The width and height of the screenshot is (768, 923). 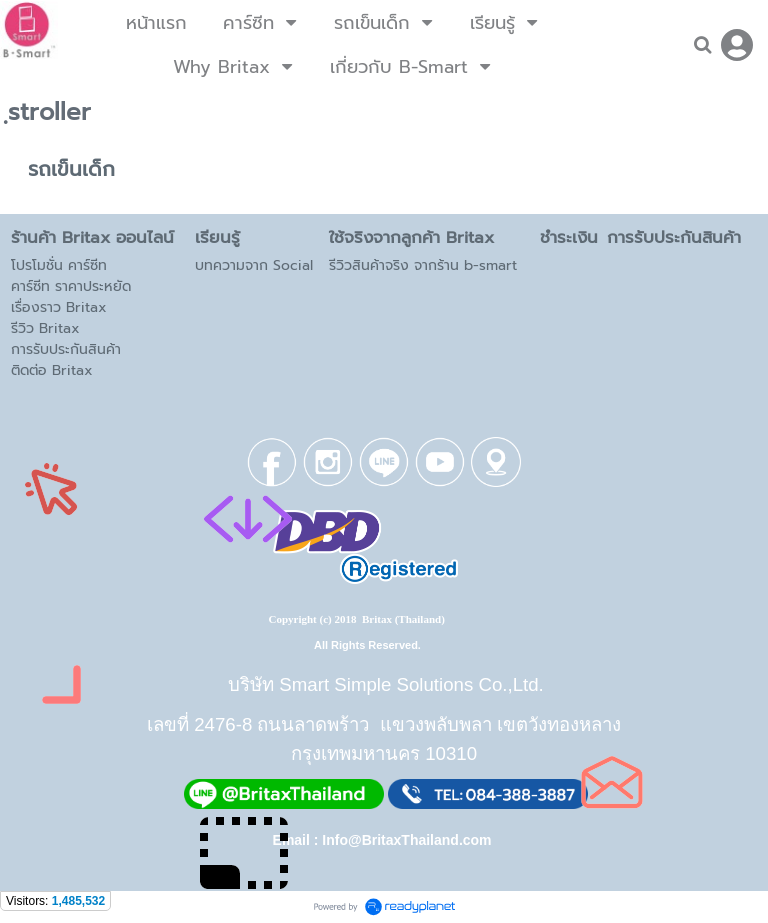 What do you see at coordinates (244, 853) in the screenshot?
I see `resize image to smaller dimensions` at bounding box center [244, 853].